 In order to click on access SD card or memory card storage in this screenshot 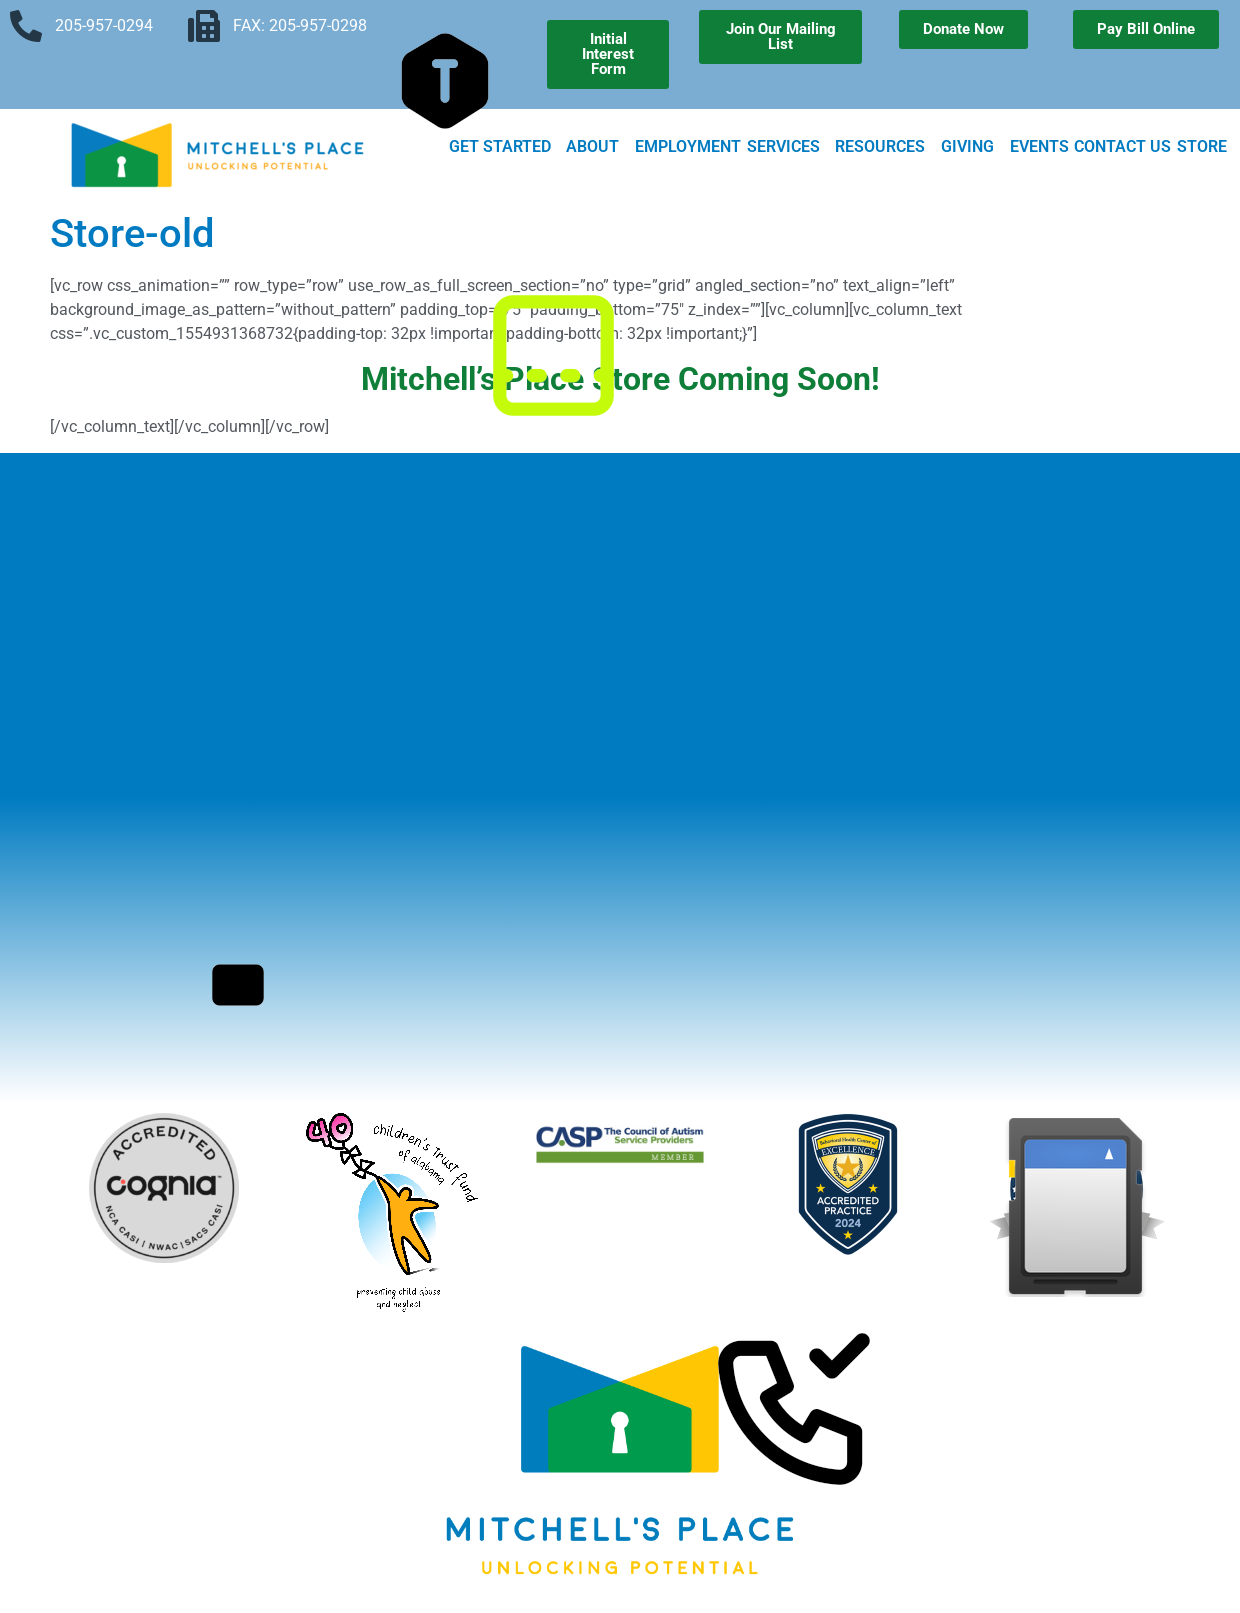, I will do `click(1075, 1207)`.